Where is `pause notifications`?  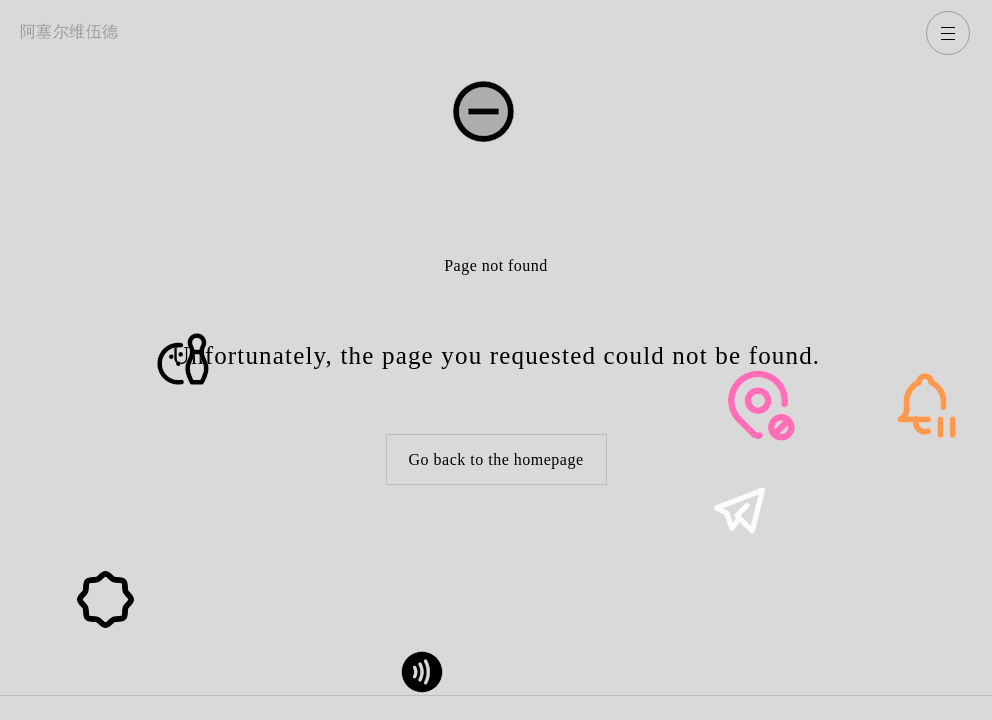 pause notifications is located at coordinates (925, 404).